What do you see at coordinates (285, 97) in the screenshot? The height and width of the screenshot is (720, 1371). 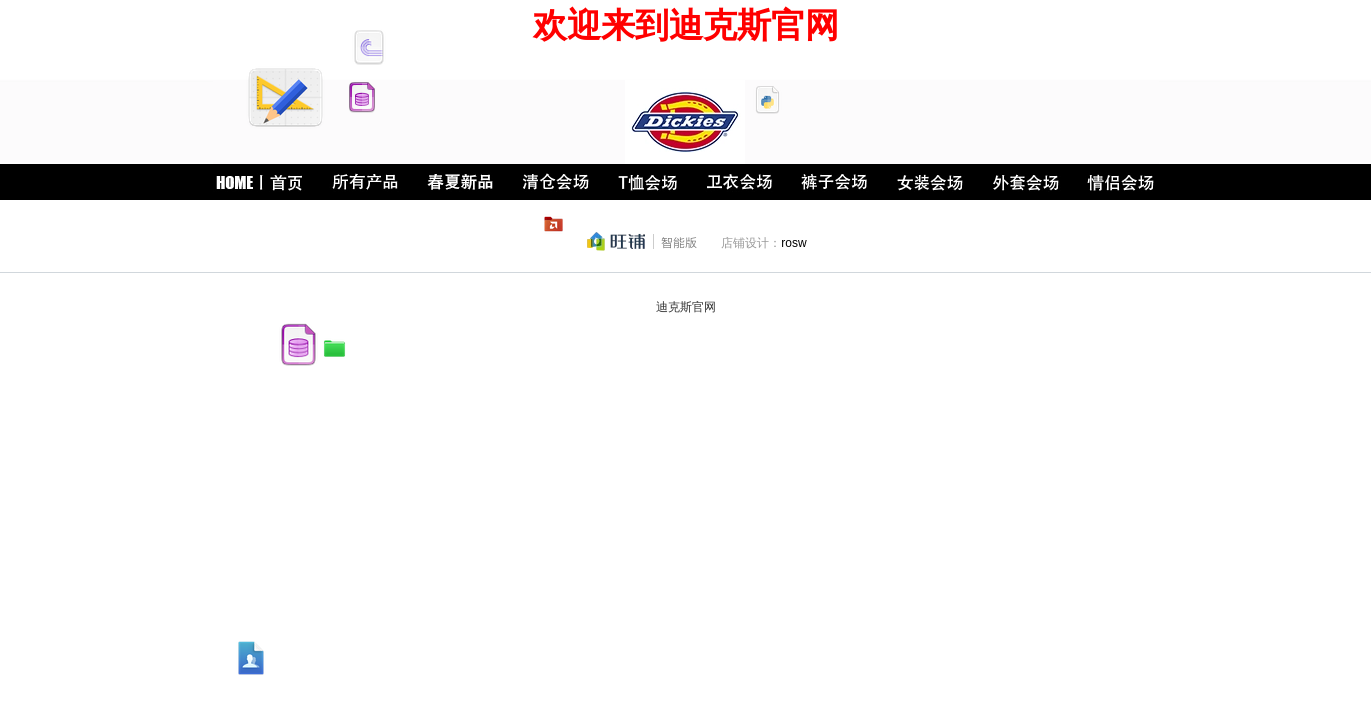 I see `access system accessories and utility applications` at bounding box center [285, 97].